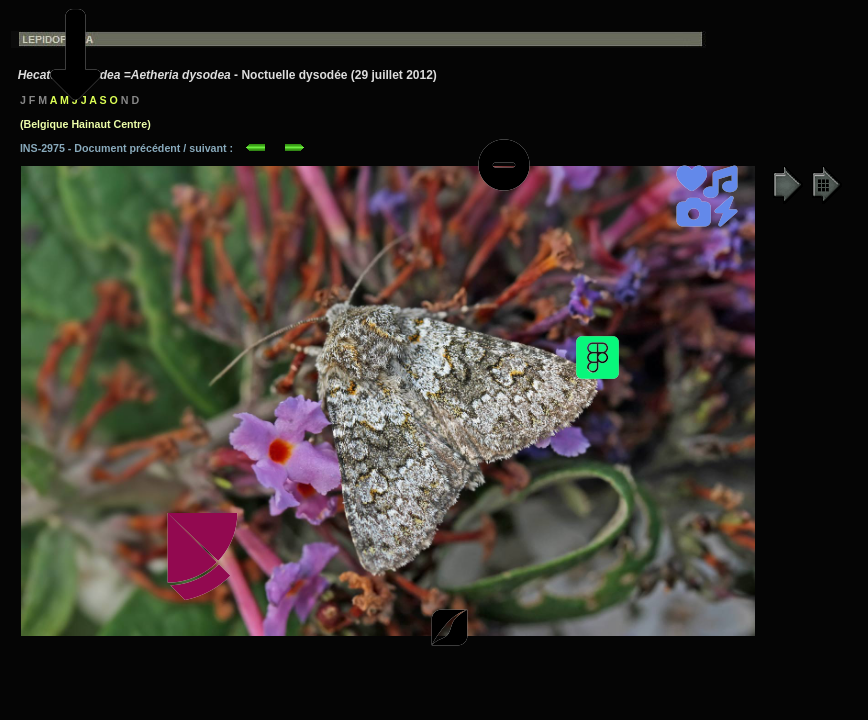 This screenshot has height=720, width=868. Describe the element at coordinates (707, 196) in the screenshot. I see `browse icon library or icon collection` at that location.